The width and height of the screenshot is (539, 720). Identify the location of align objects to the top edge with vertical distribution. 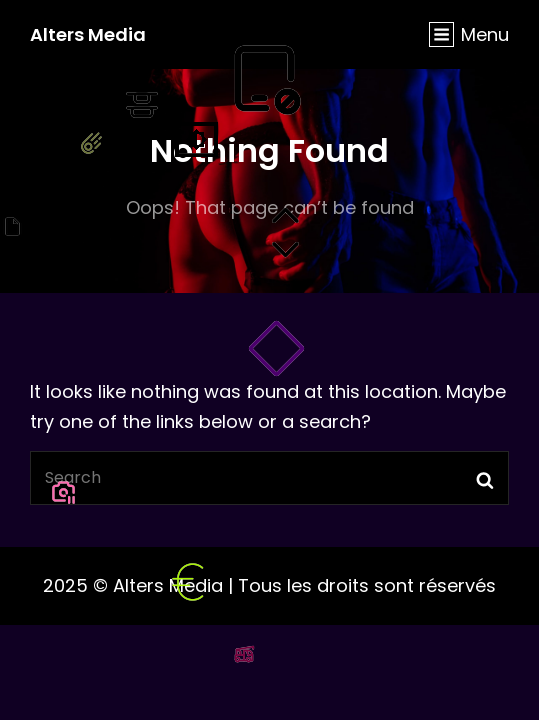
(142, 105).